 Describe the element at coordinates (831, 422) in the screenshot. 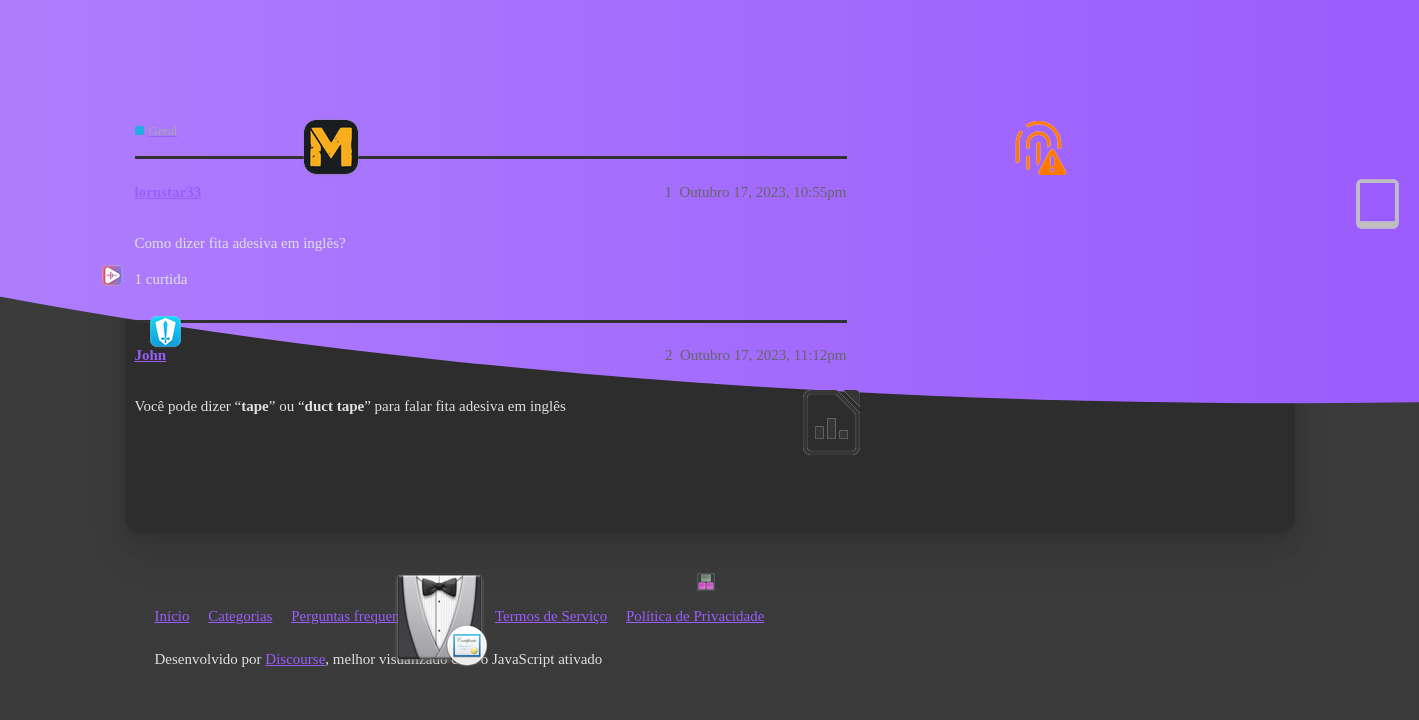

I see `open LibreOffice Calc spreadsheet application` at that location.